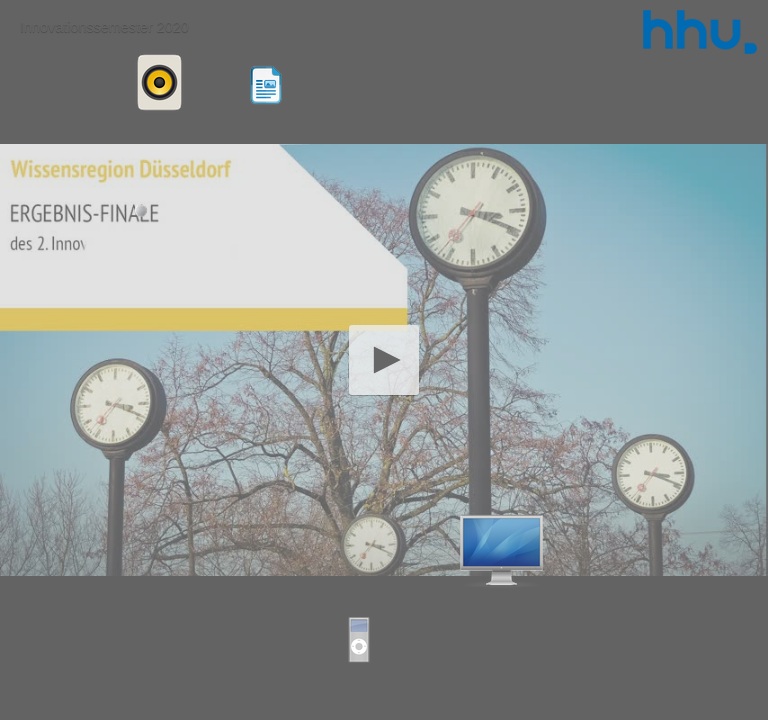  What do you see at coordinates (159, 82) in the screenshot?
I see `access system sound settings` at bounding box center [159, 82].